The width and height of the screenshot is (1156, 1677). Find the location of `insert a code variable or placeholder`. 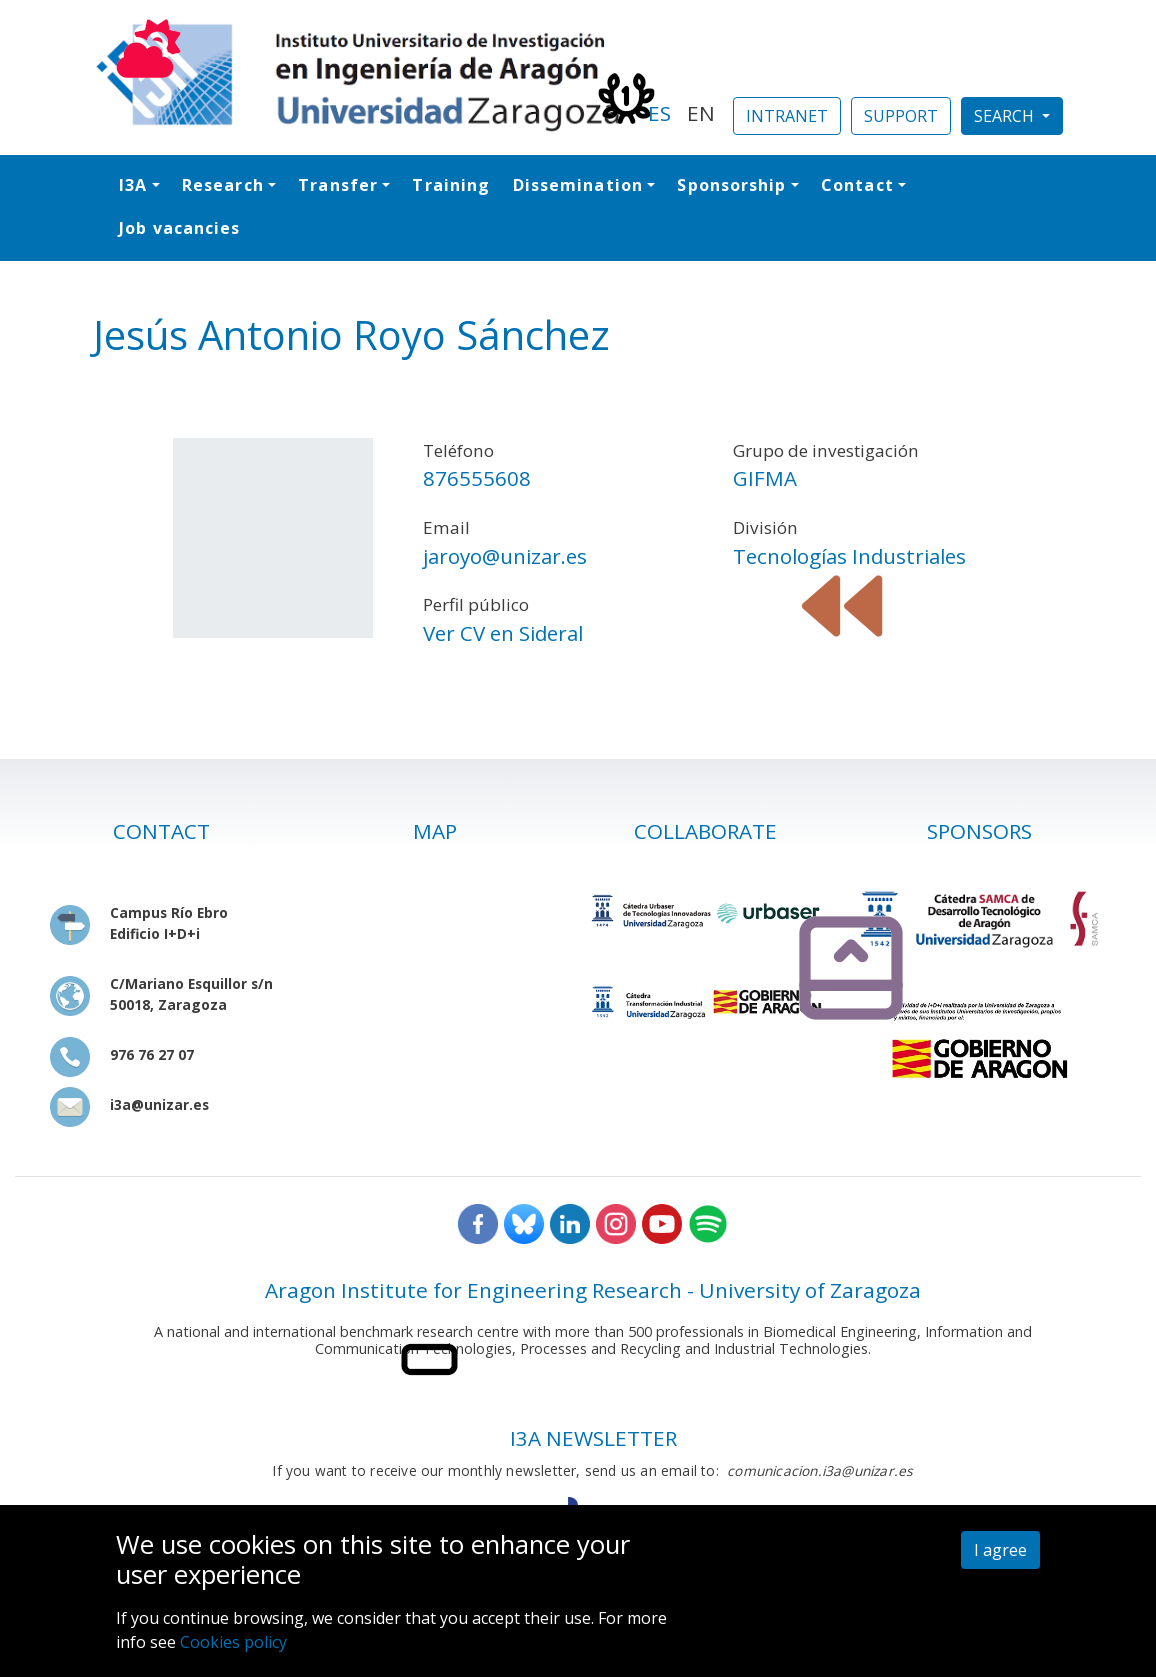

insert a code variable or placeholder is located at coordinates (429, 1359).